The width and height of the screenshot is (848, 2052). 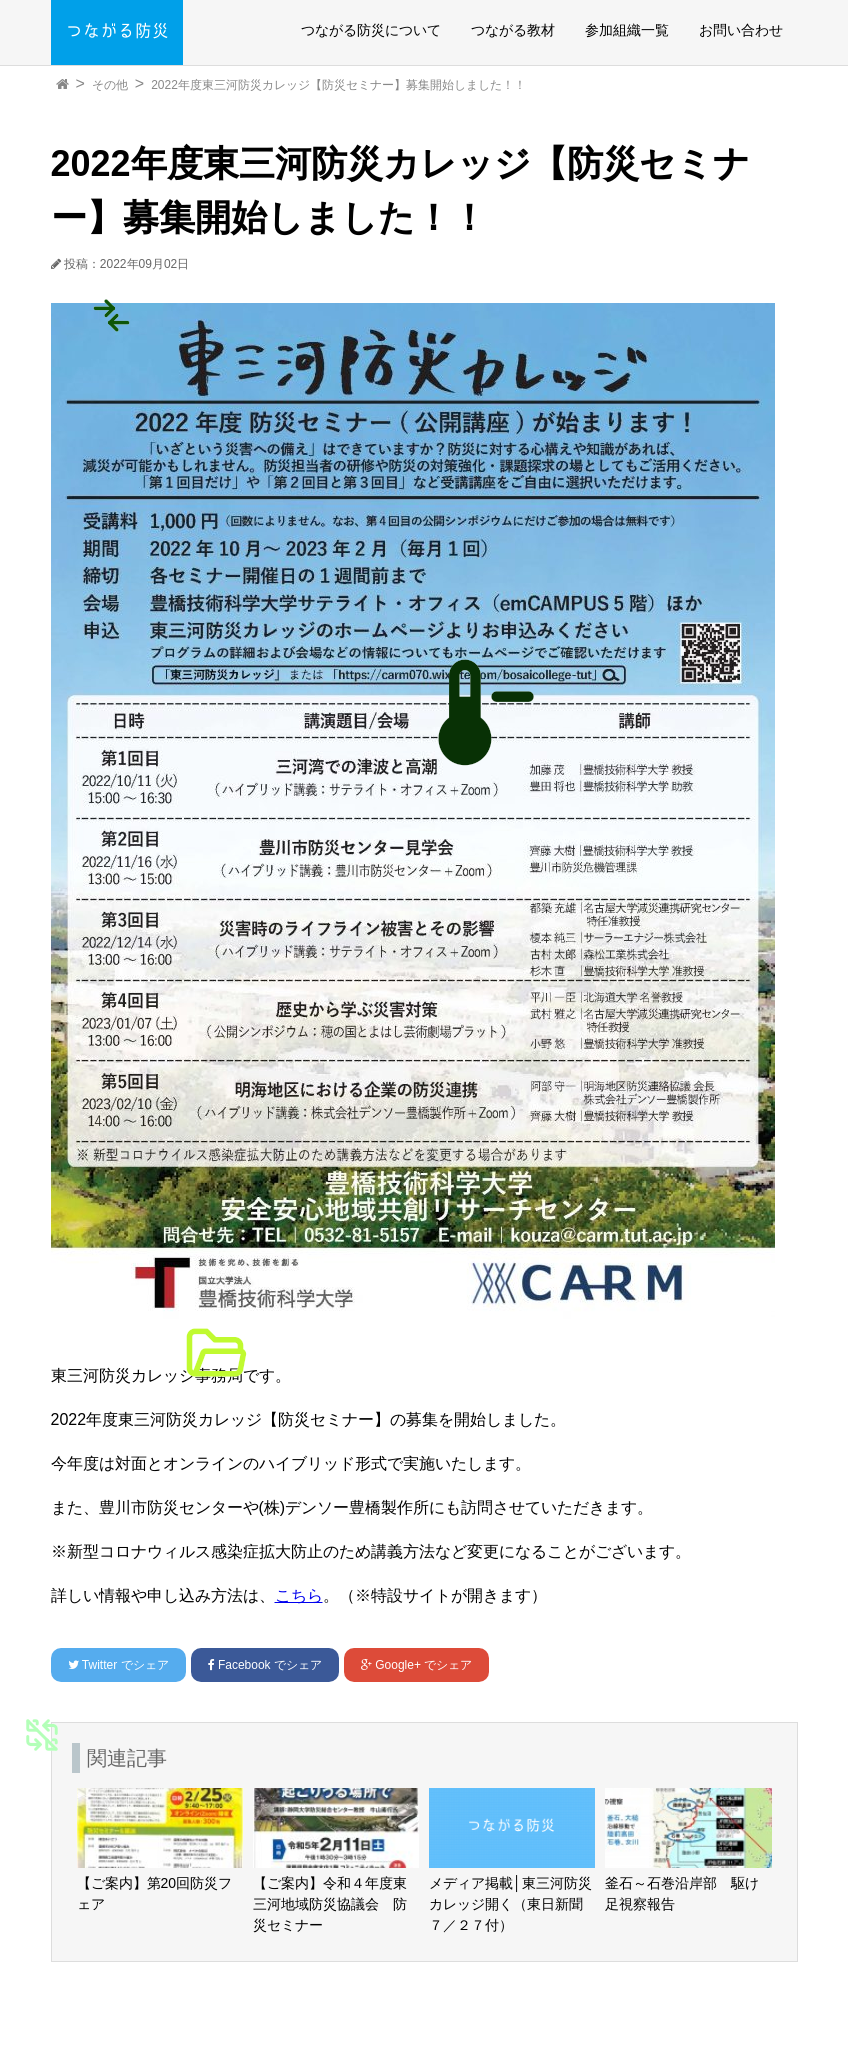 I want to click on compare or show differences between items, so click(x=111, y=315).